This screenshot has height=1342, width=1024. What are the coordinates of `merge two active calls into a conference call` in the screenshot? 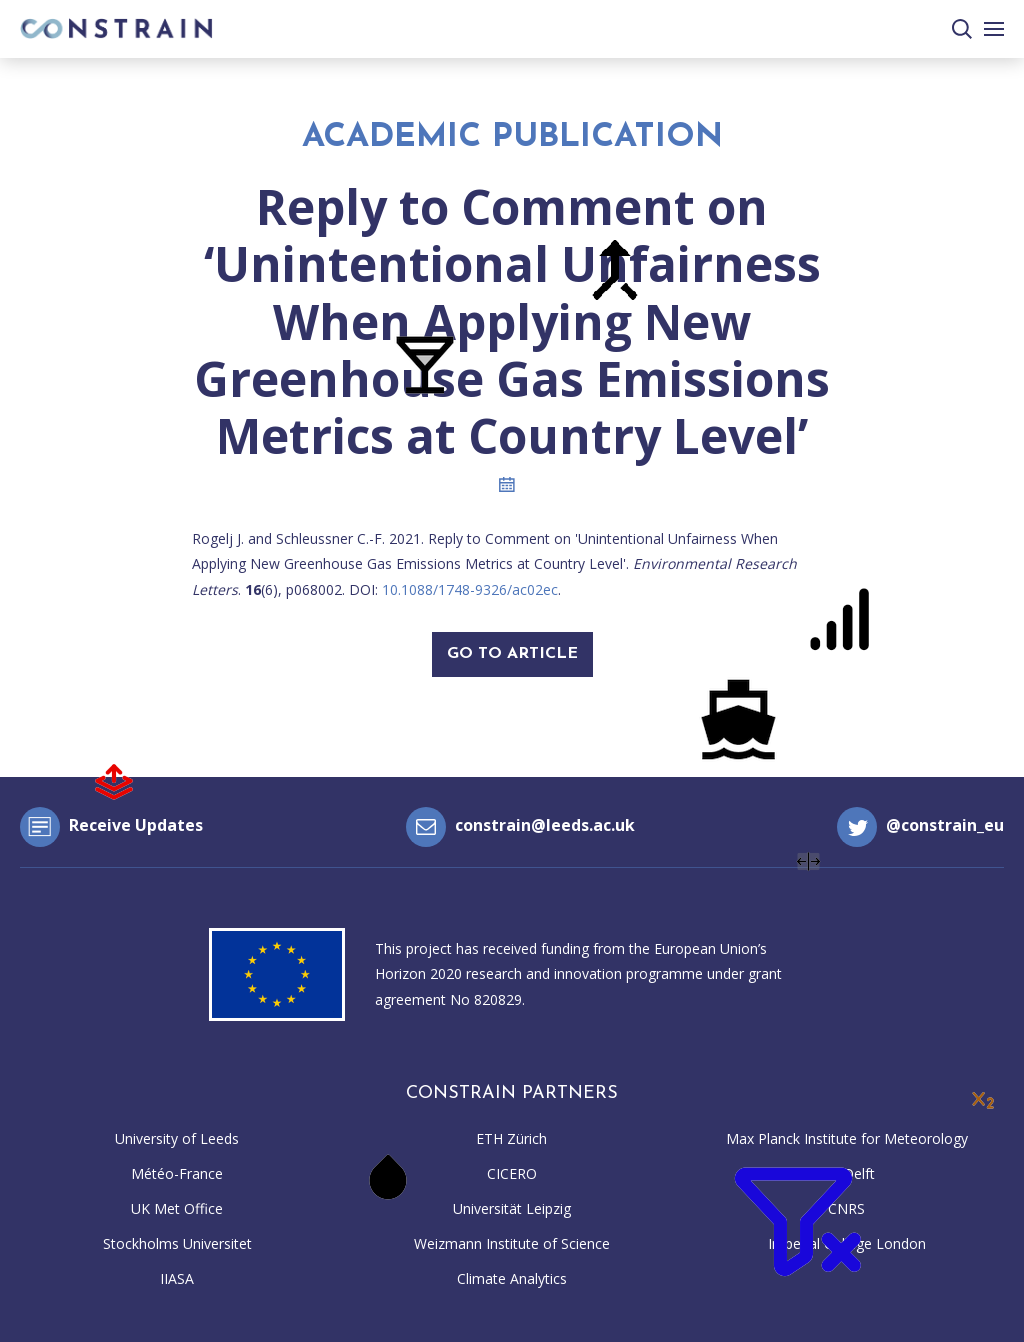 It's located at (615, 270).